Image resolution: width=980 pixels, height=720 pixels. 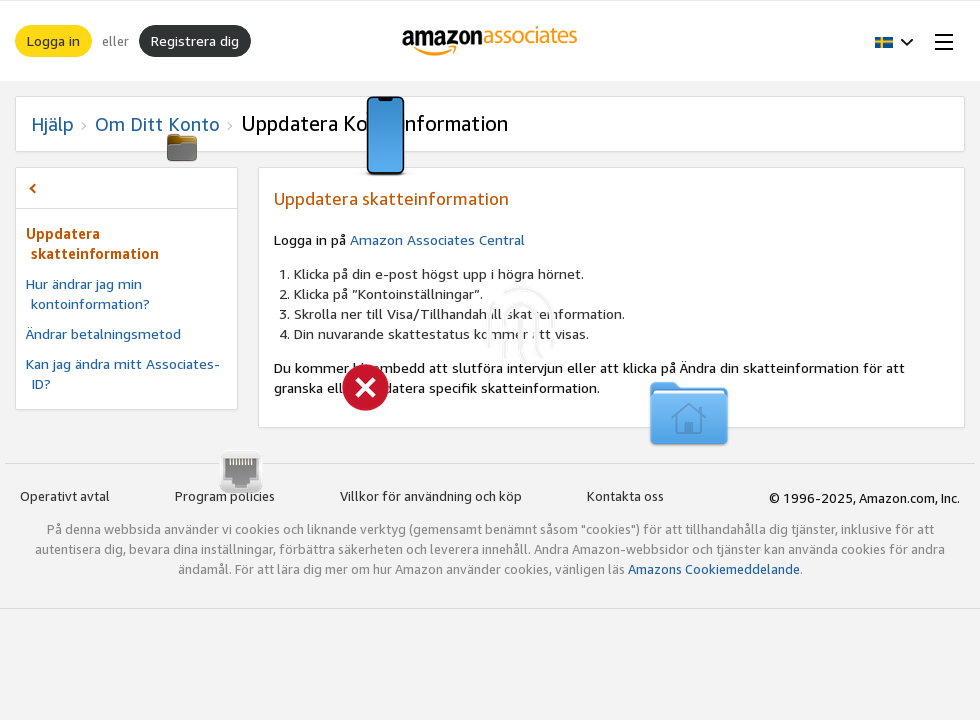 What do you see at coordinates (520, 325) in the screenshot?
I see `authenticate using fingerprint recognition` at bounding box center [520, 325].